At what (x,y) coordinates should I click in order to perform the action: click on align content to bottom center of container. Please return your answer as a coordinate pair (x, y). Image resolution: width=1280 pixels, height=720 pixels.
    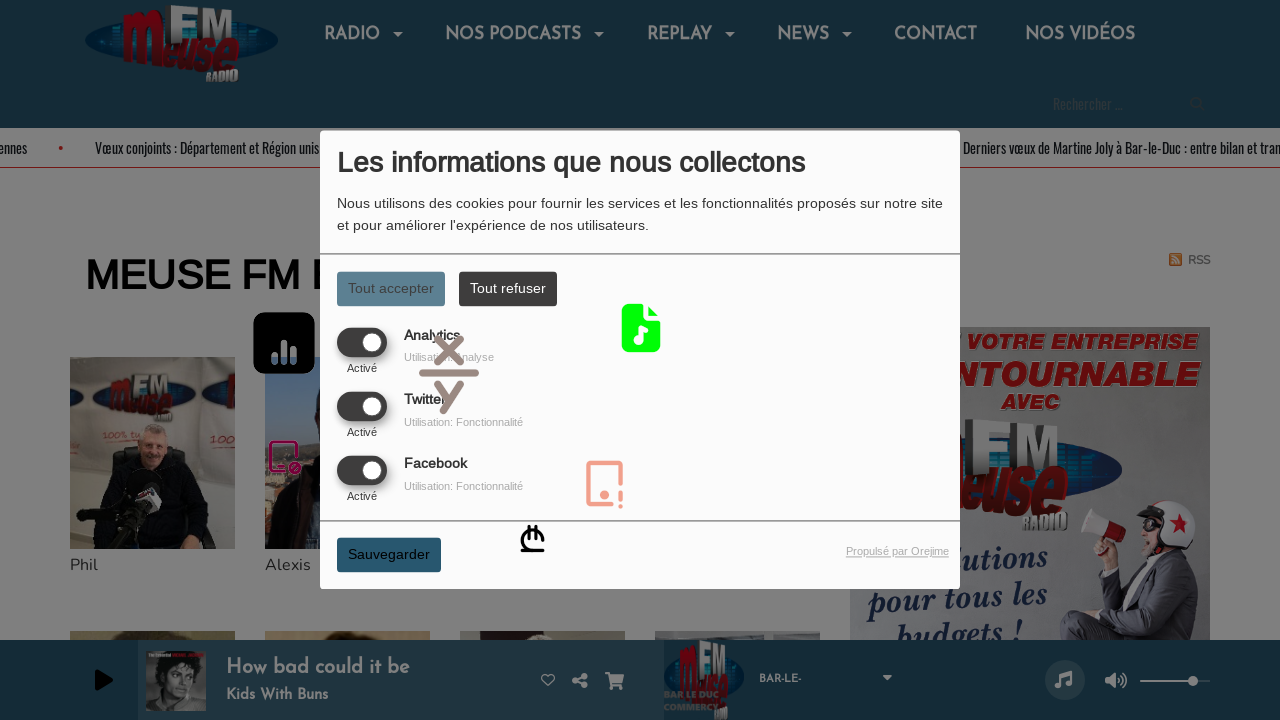
    Looking at the image, I should click on (284, 343).